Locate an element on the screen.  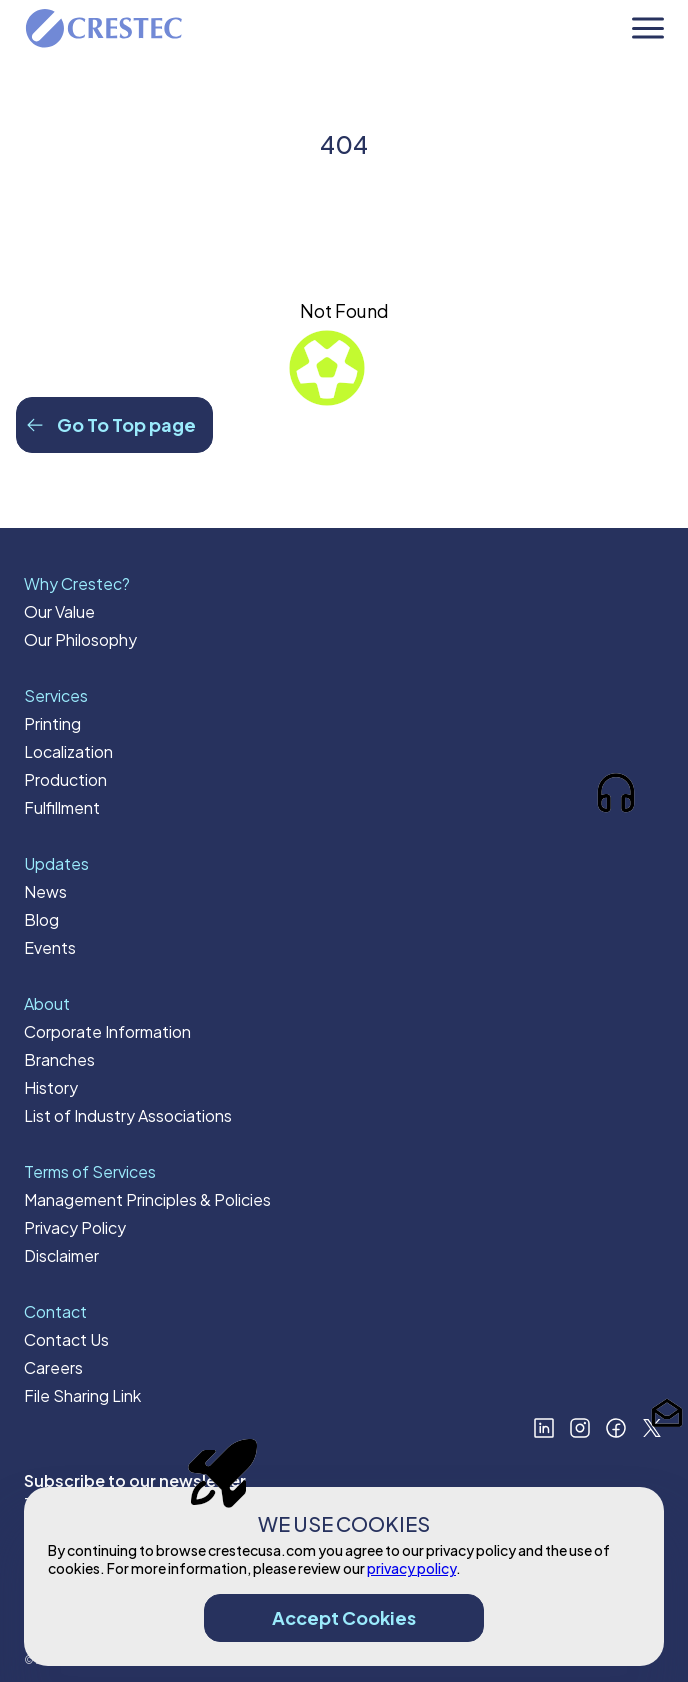
listen to audio or music is located at coordinates (616, 794).